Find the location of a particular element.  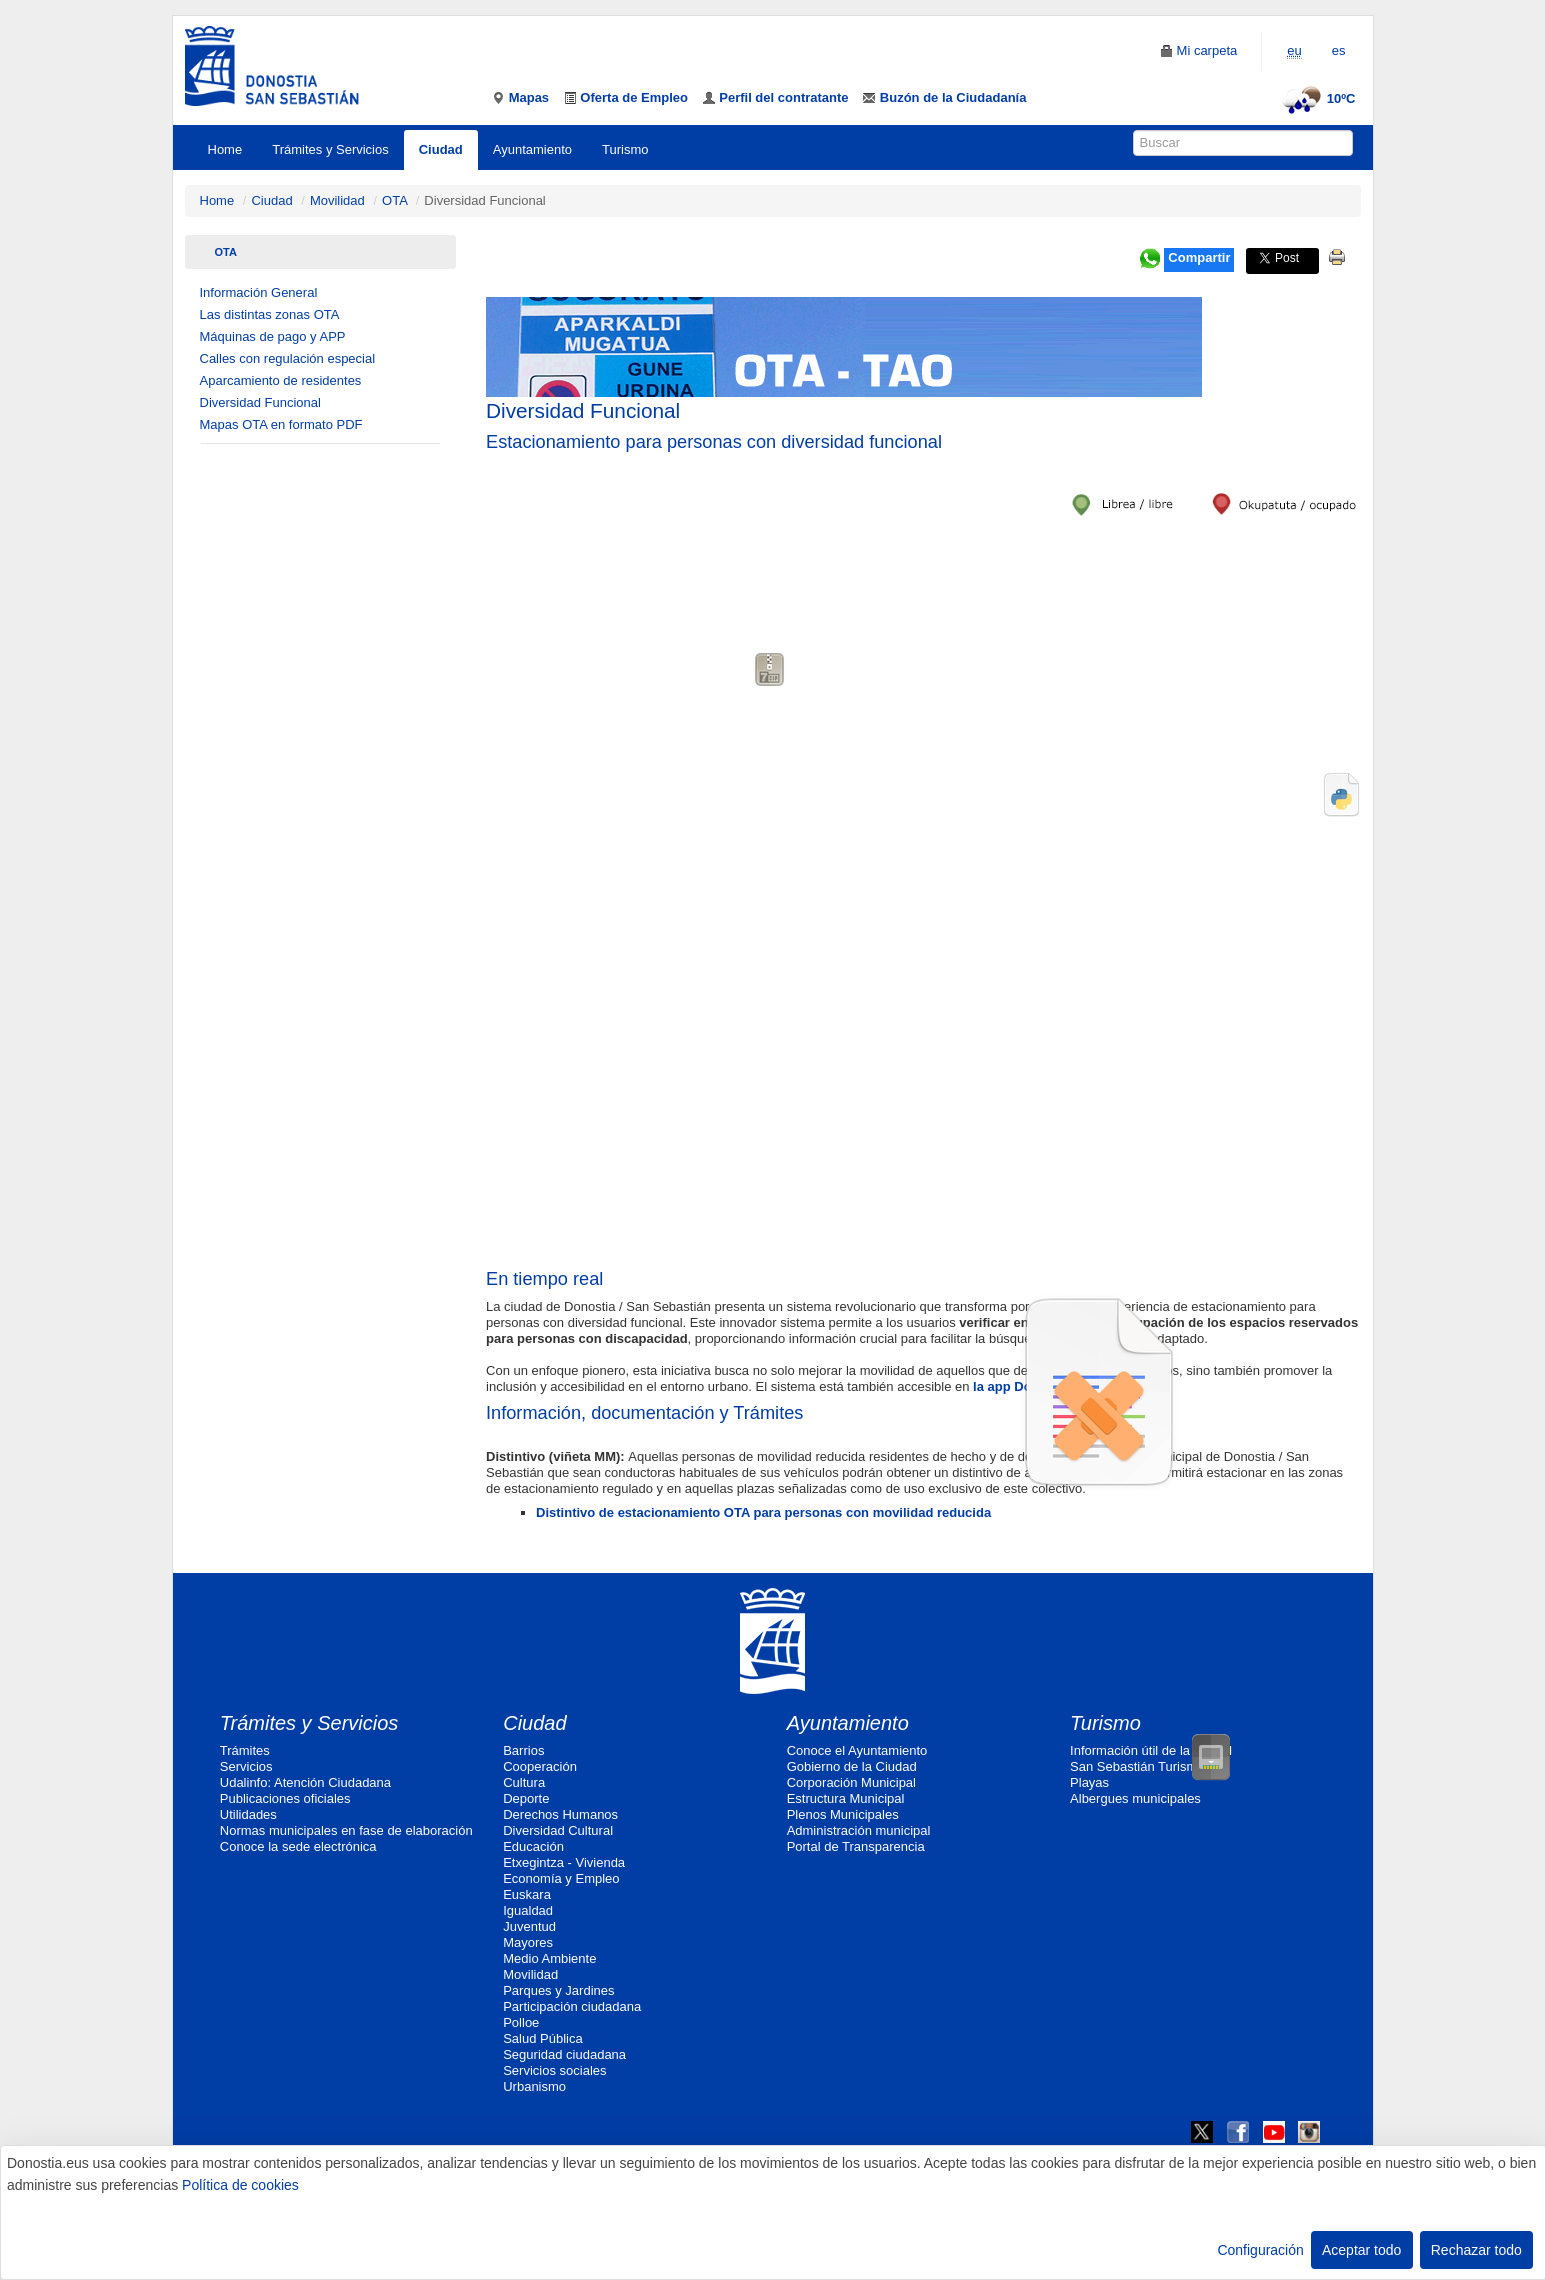

a 7z compressed archive file is located at coordinates (769, 669).